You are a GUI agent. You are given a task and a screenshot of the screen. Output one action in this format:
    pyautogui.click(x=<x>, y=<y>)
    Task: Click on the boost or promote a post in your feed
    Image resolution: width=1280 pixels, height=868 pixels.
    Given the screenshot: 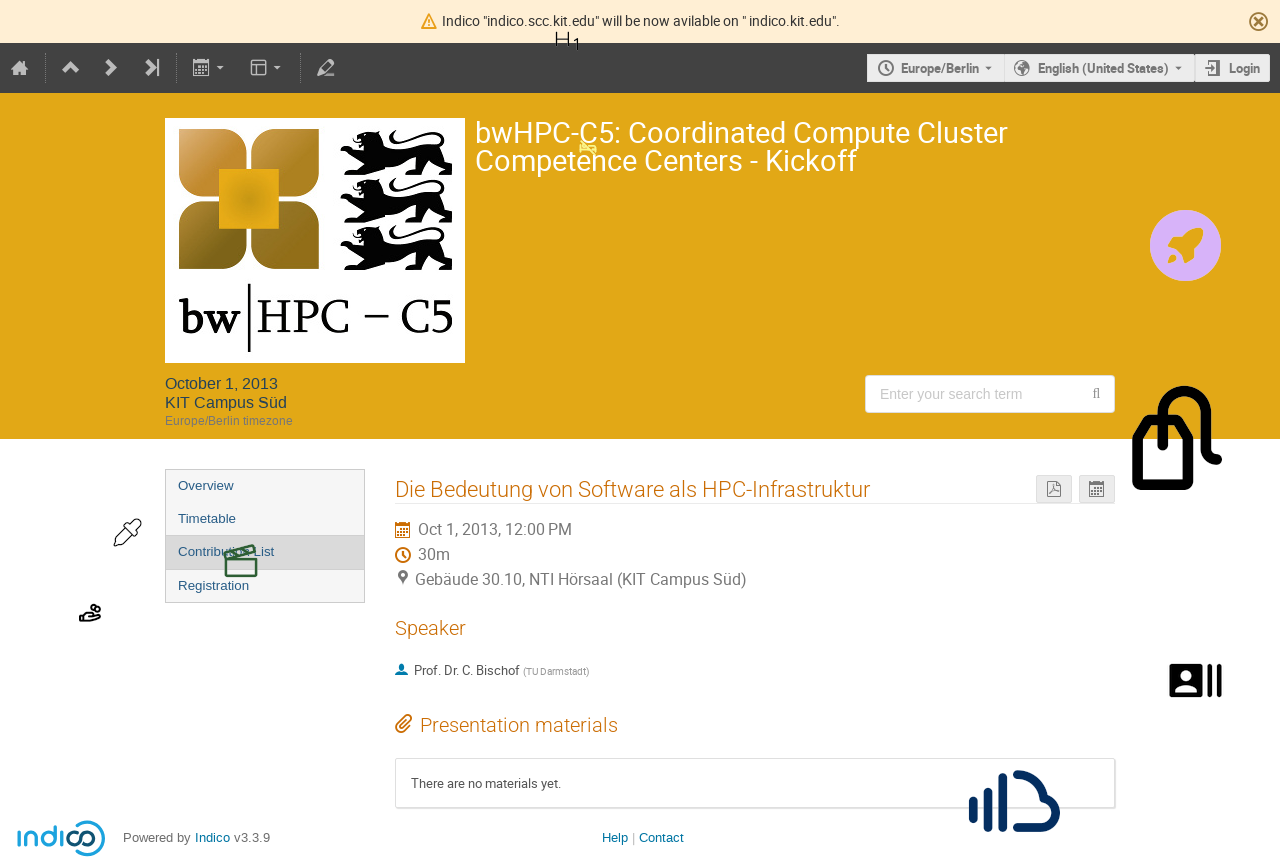 What is the action you would take?
    pyautogui.click(x=1185, y=245)
    